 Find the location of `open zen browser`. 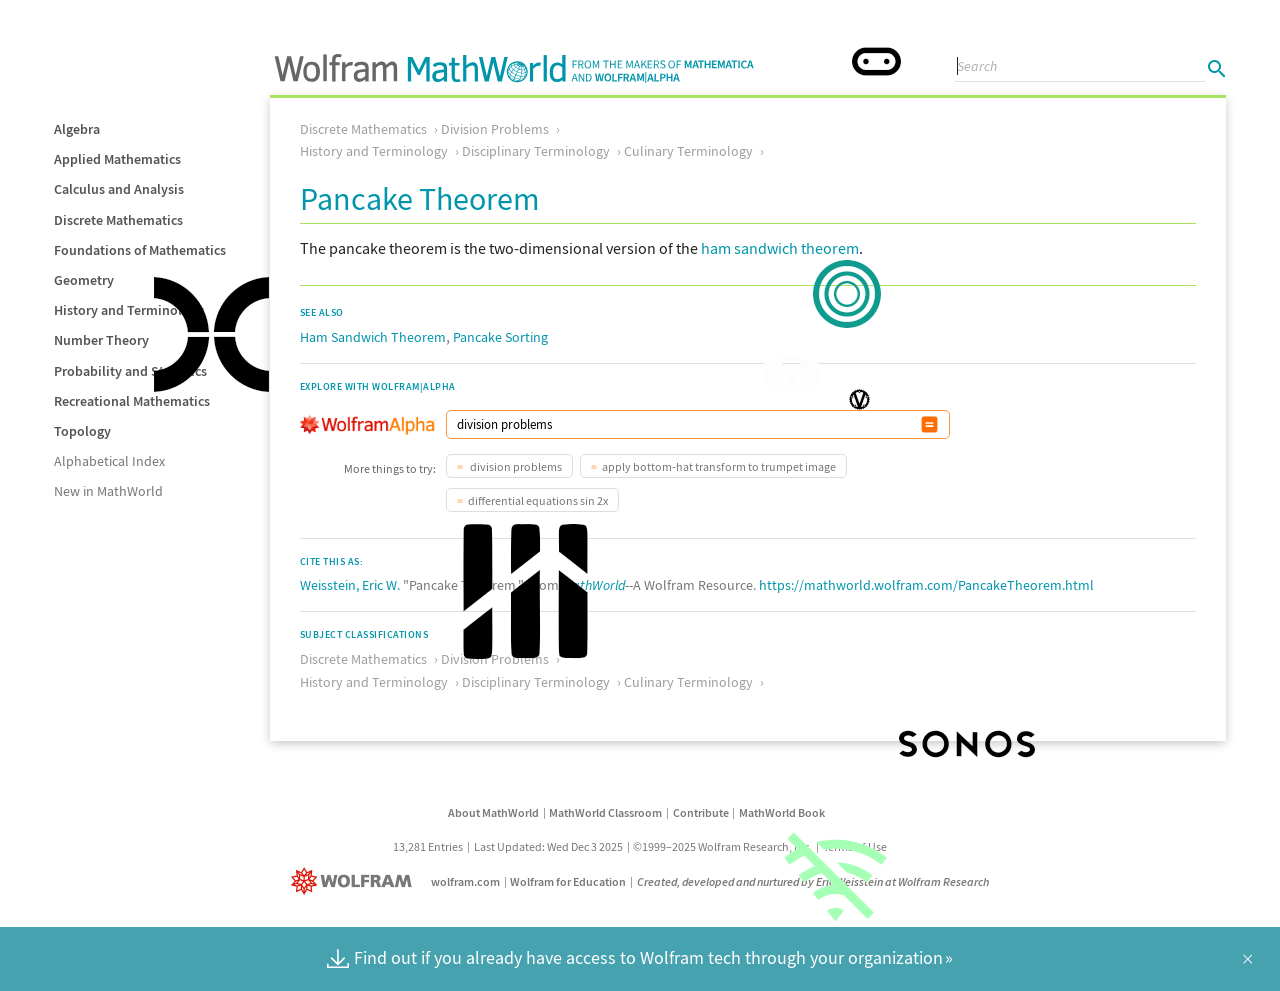

open zen browser is located at coordinates (847, 294).